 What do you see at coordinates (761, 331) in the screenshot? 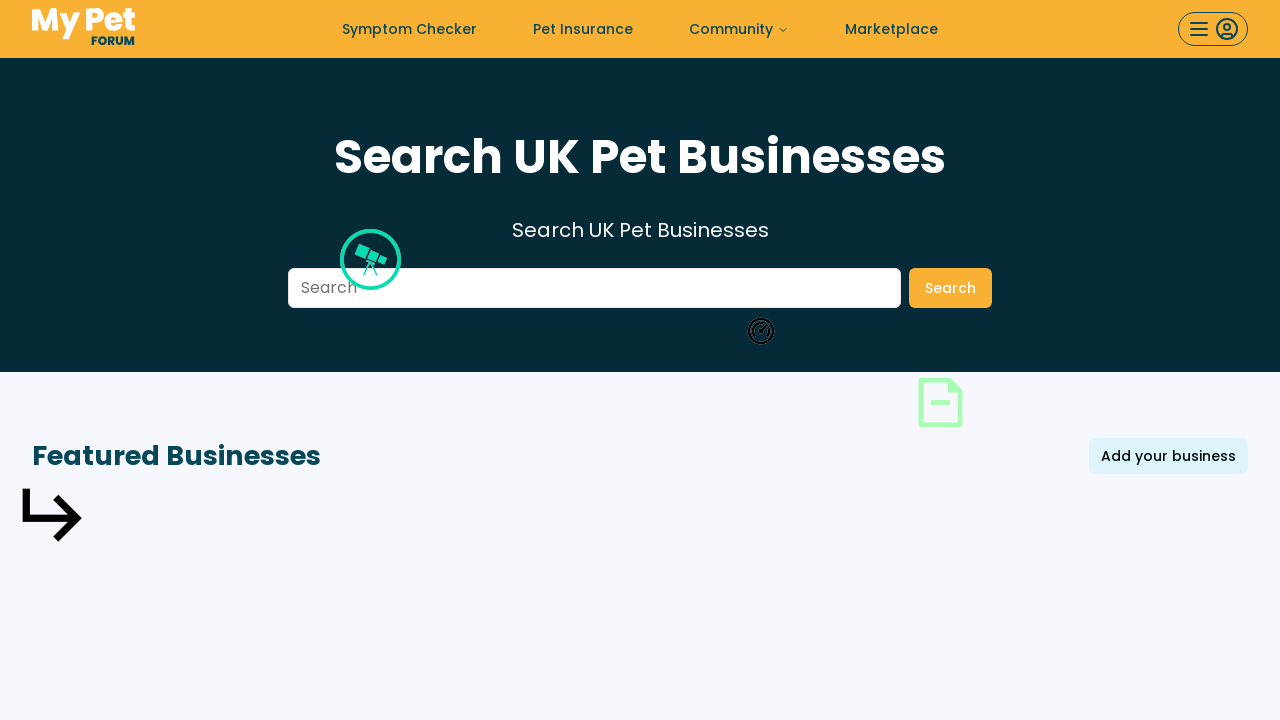
I see `access the dashboard` at bounding box center [761, 331].